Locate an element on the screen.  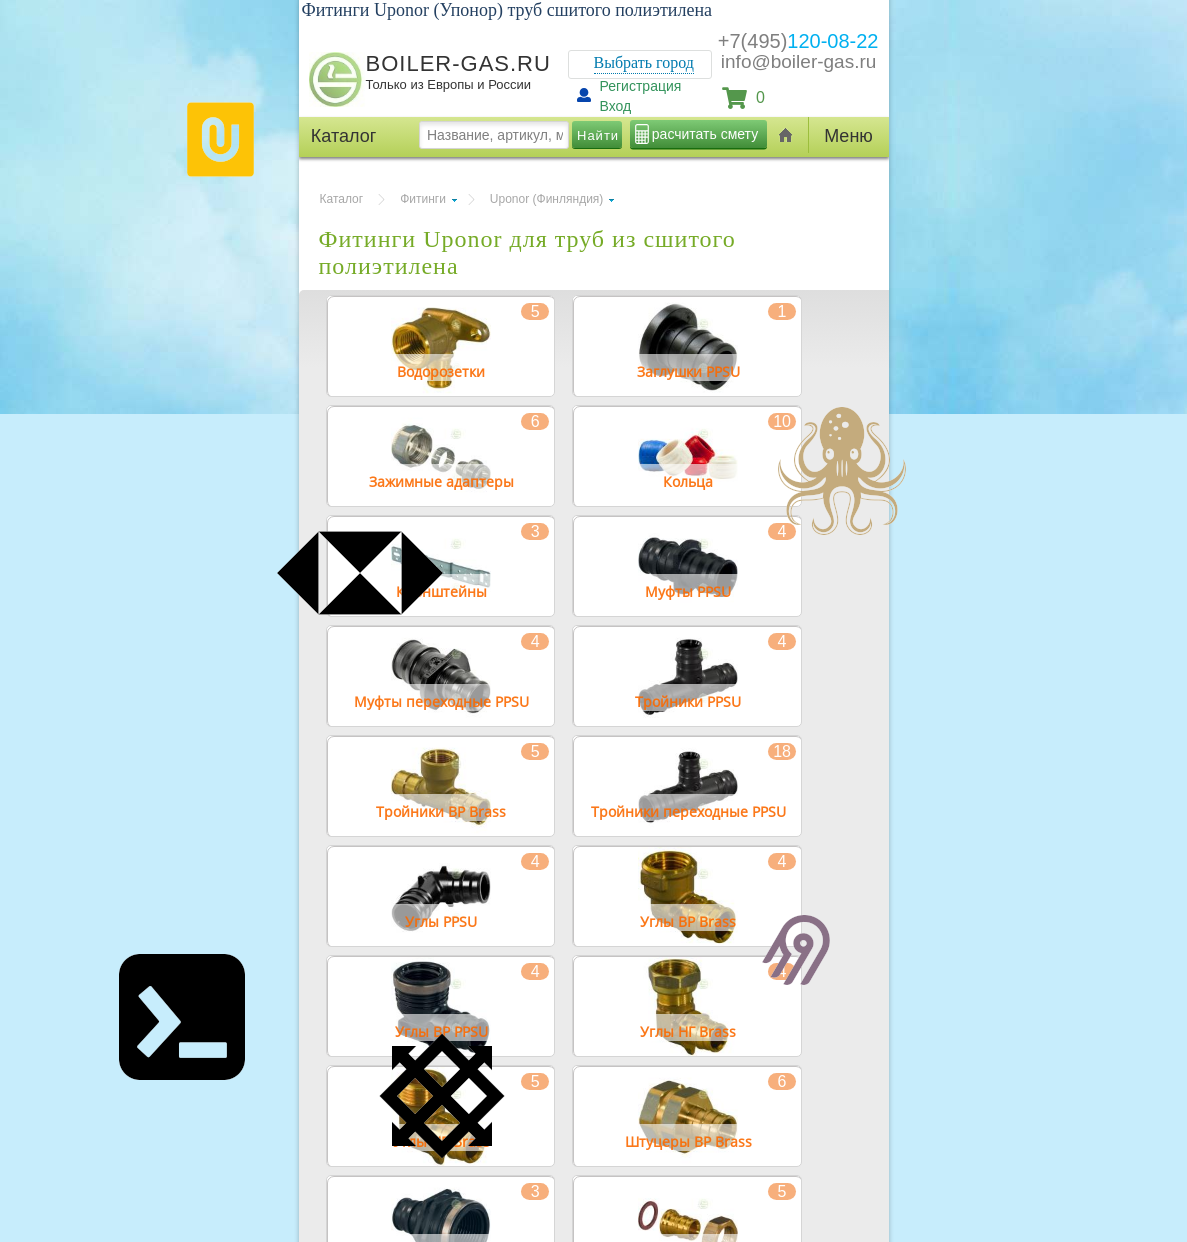
attach a file to your message is located at coordinates (220, 139).